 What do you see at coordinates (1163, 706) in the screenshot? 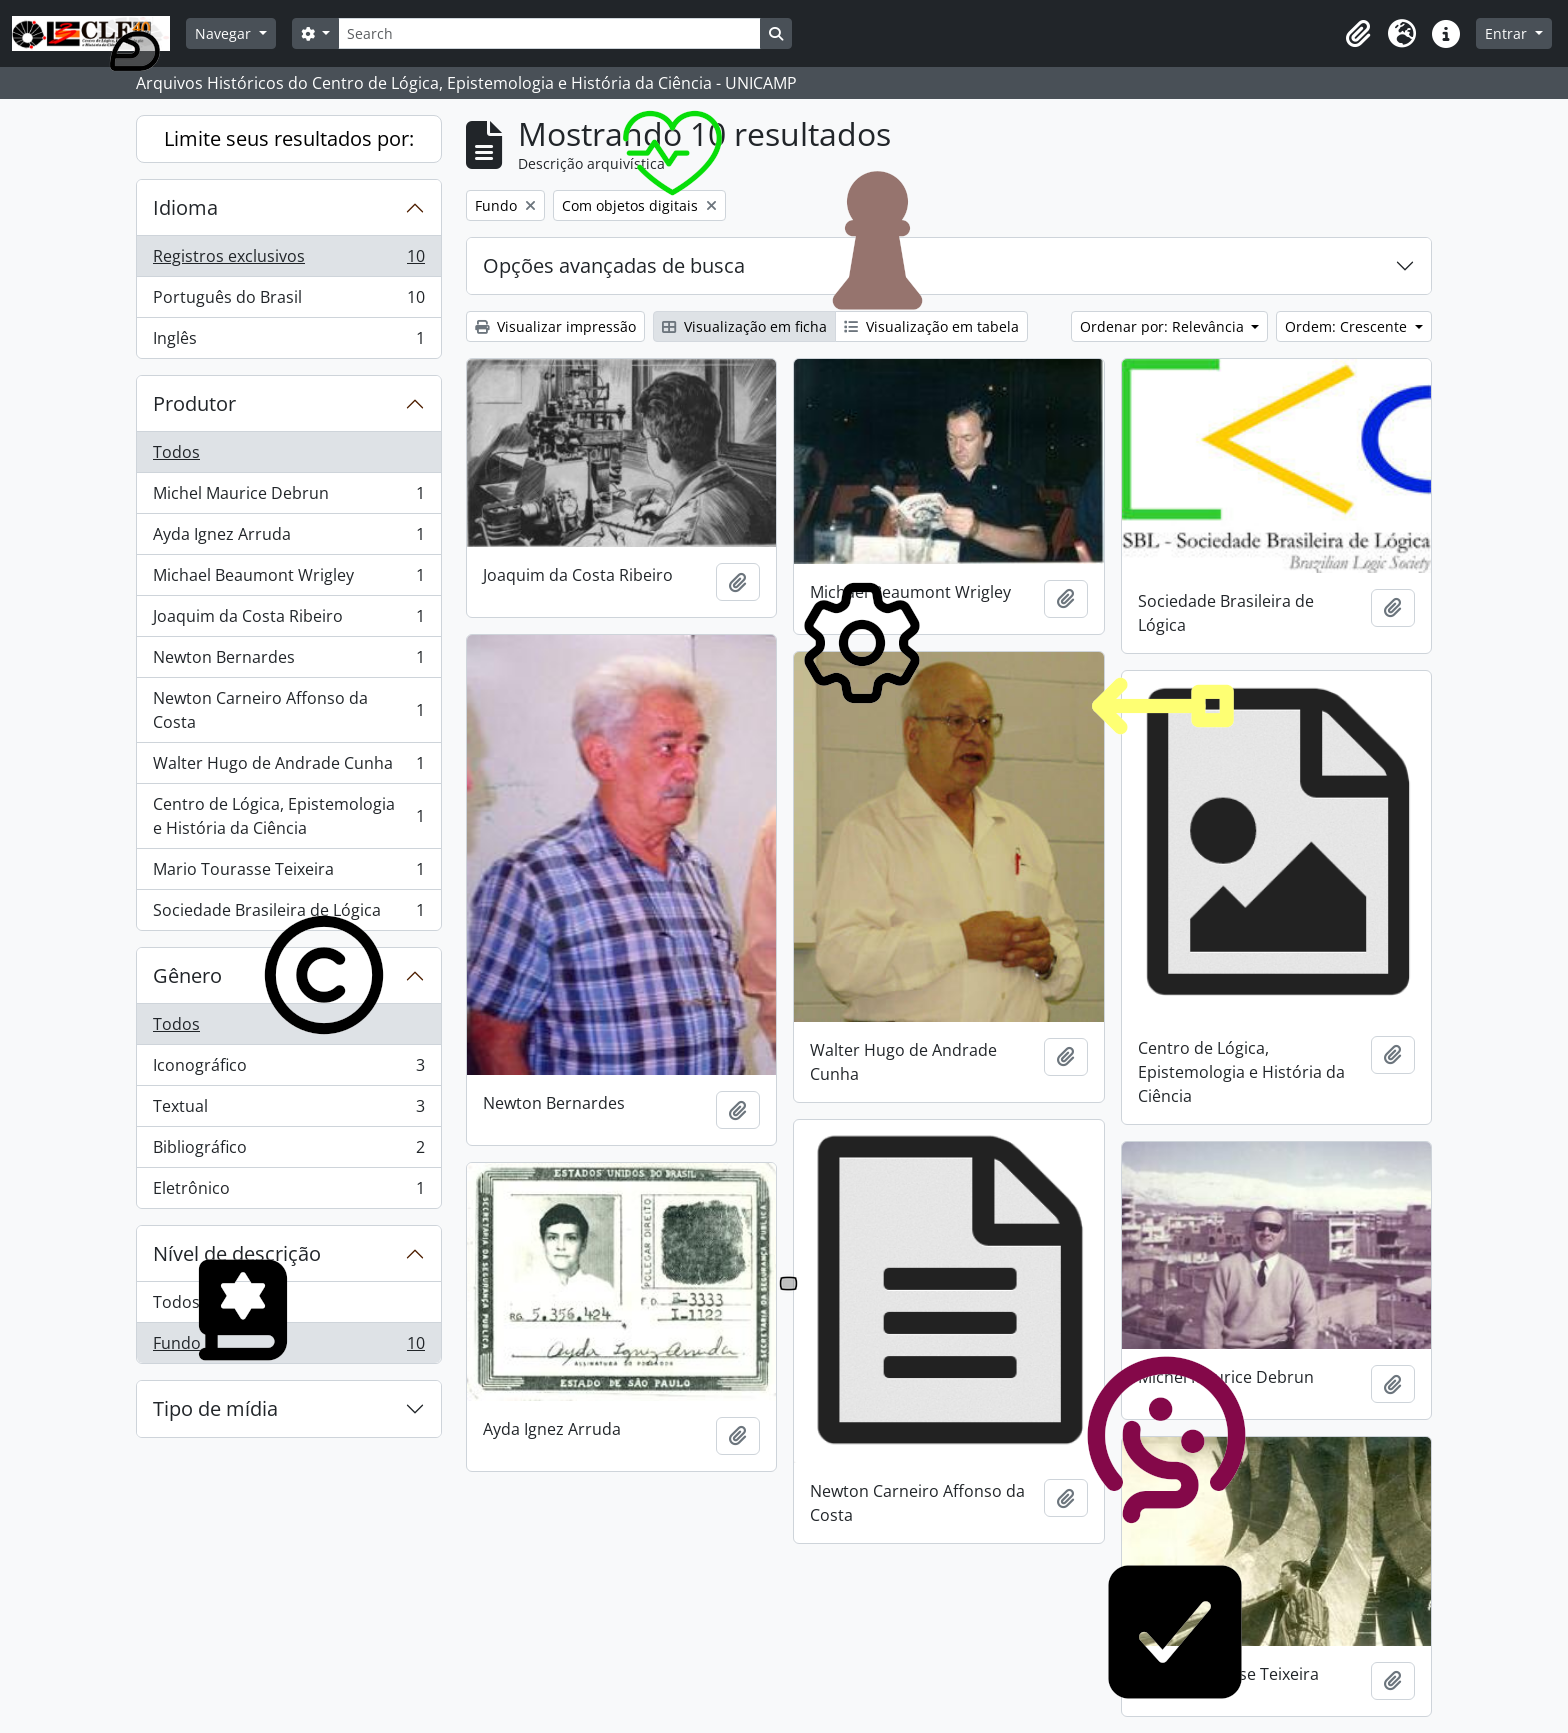
I see `go back to previous screen` at bounding box center [1163, 706].